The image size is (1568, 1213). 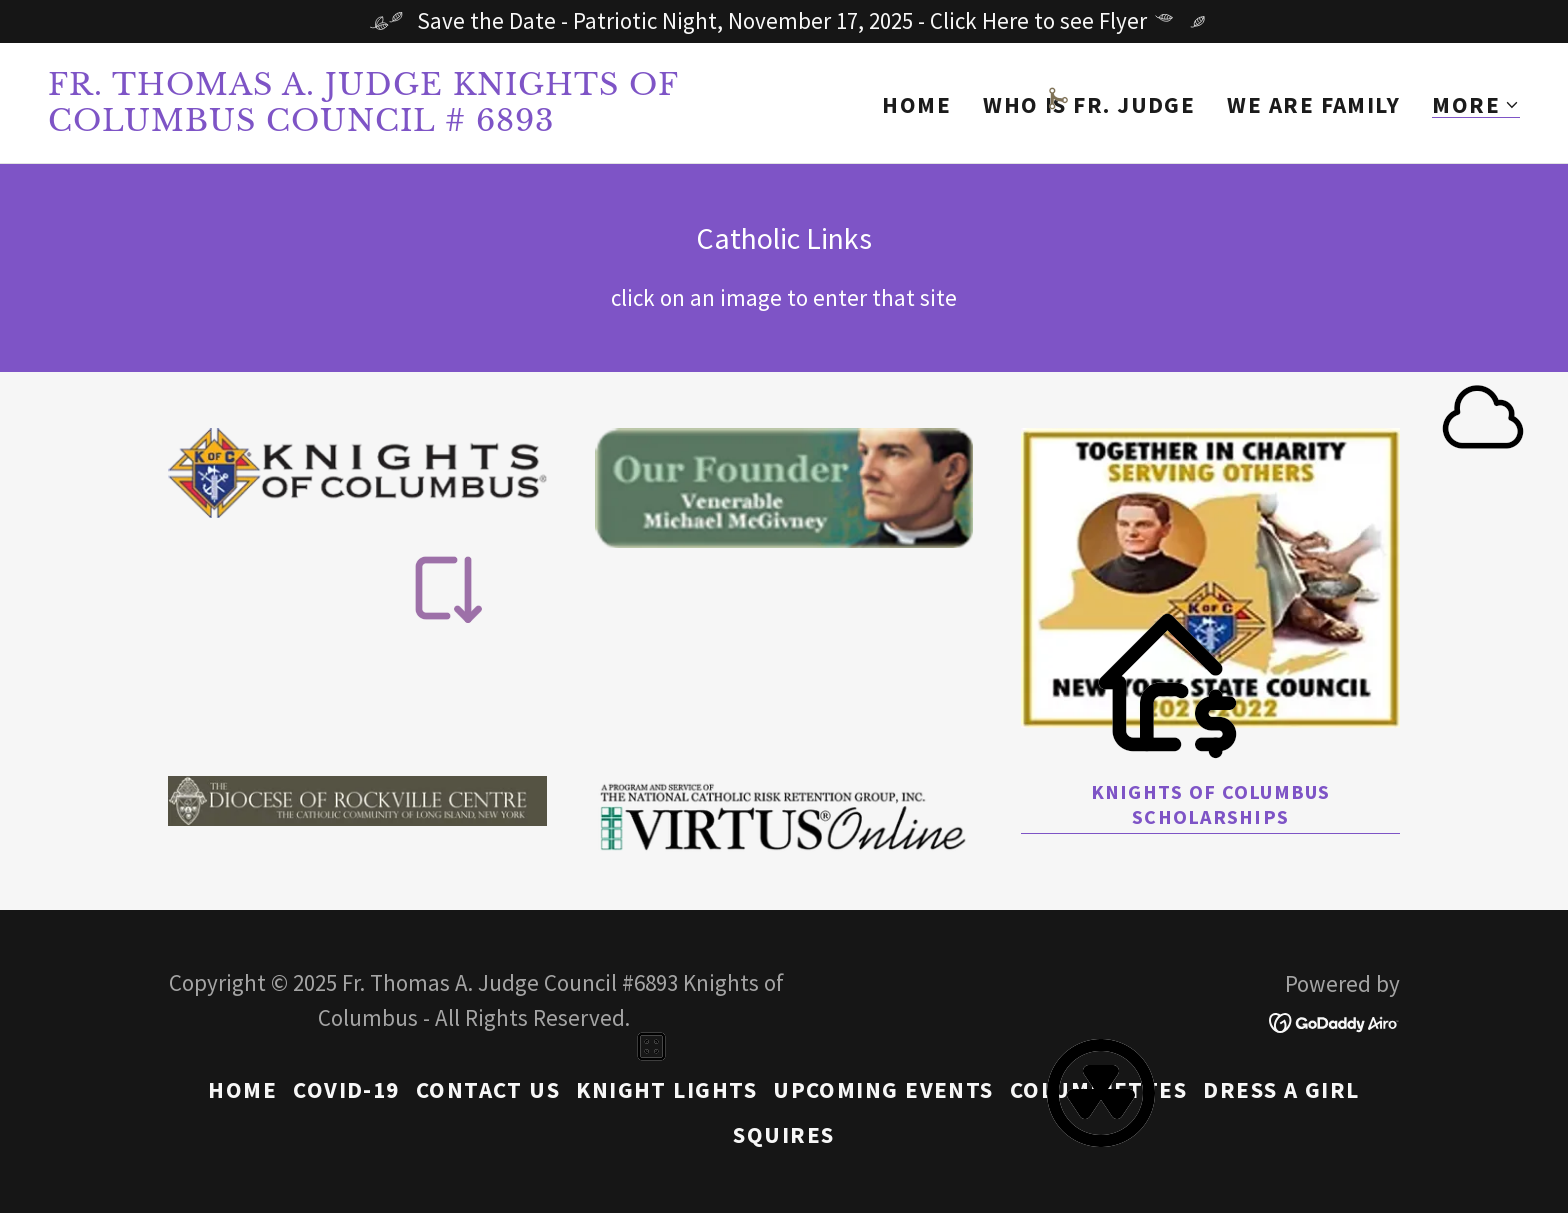 I want to click on indicates a fallout shelter or radiation safety location, so click(x=1101, y=1093).